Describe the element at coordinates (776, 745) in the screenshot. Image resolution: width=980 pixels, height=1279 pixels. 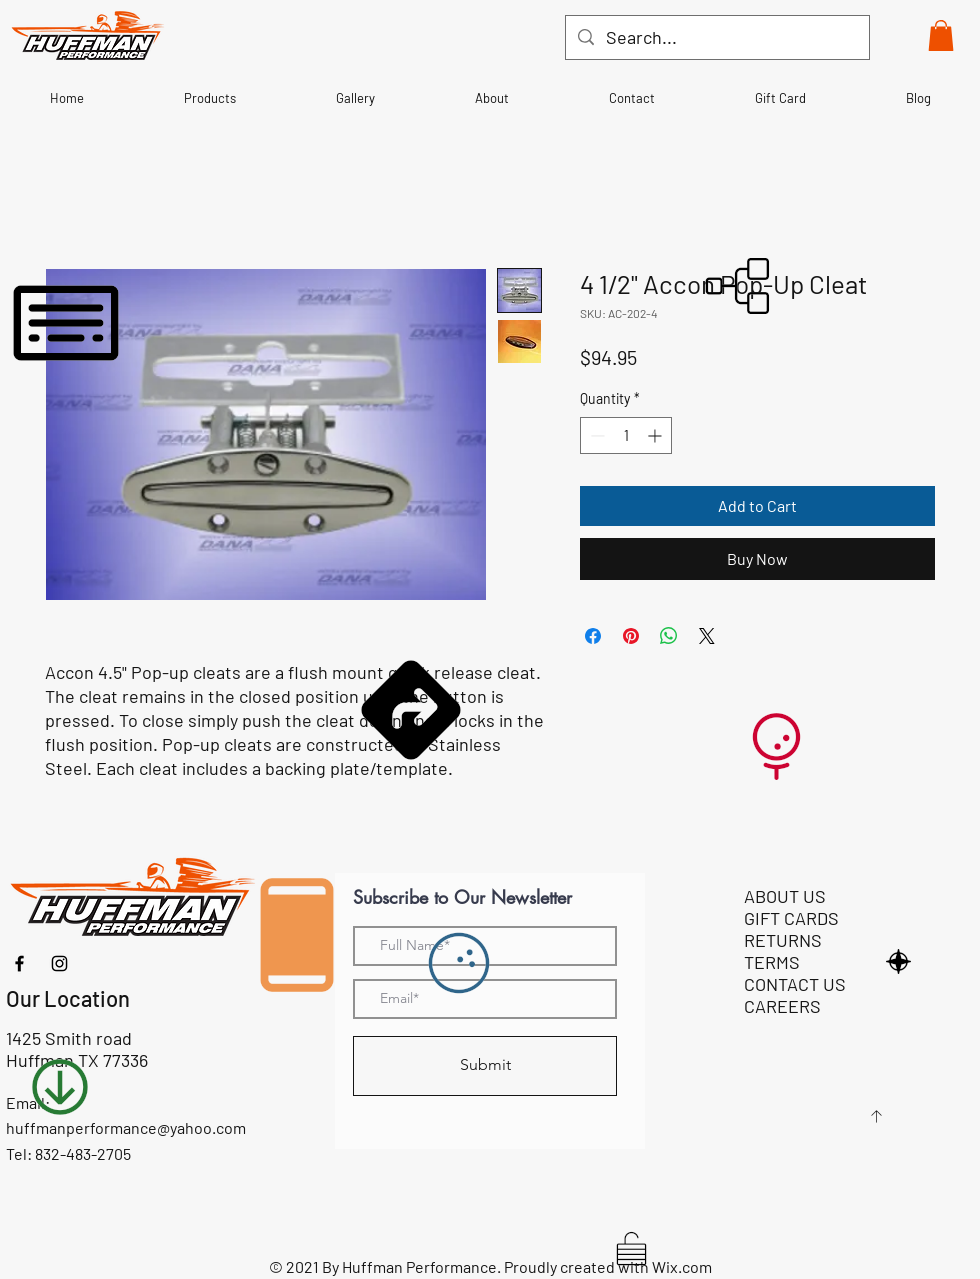
I see `access golf-related features or content` at that location.